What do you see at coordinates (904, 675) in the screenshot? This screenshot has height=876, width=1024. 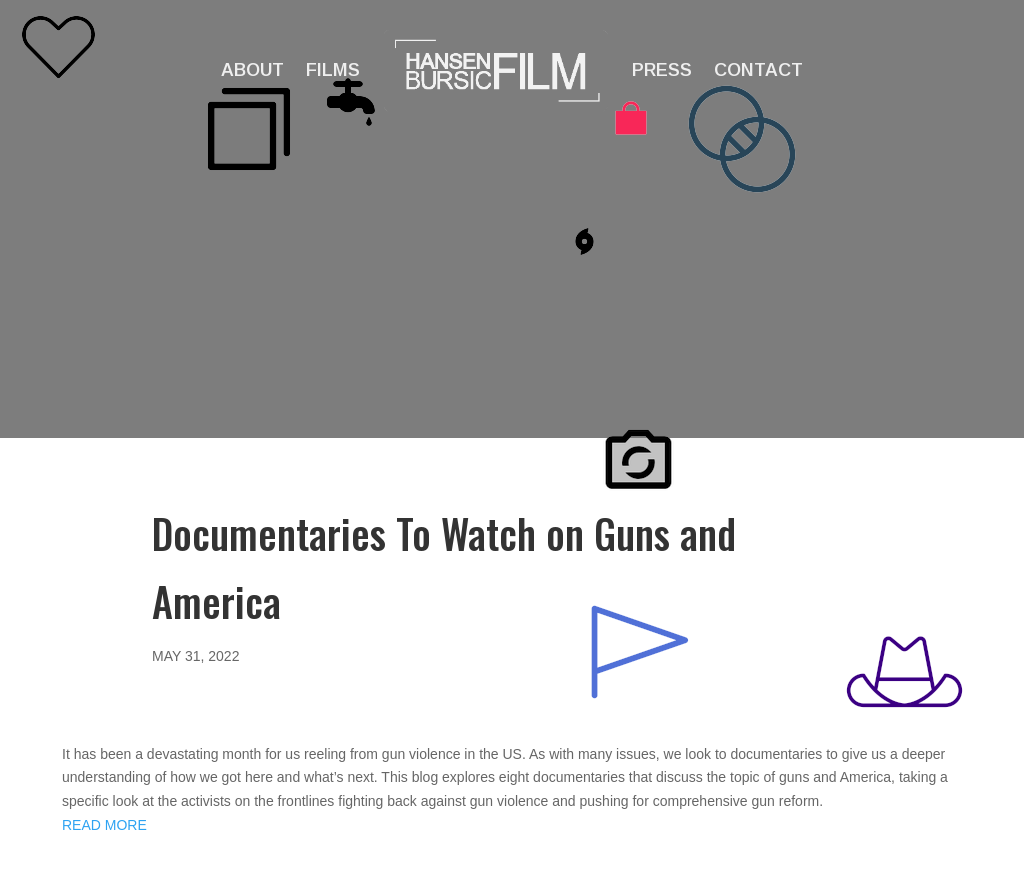 I see `select cowboy hat avatar or profile accessory` at bounding box center [904, 675].